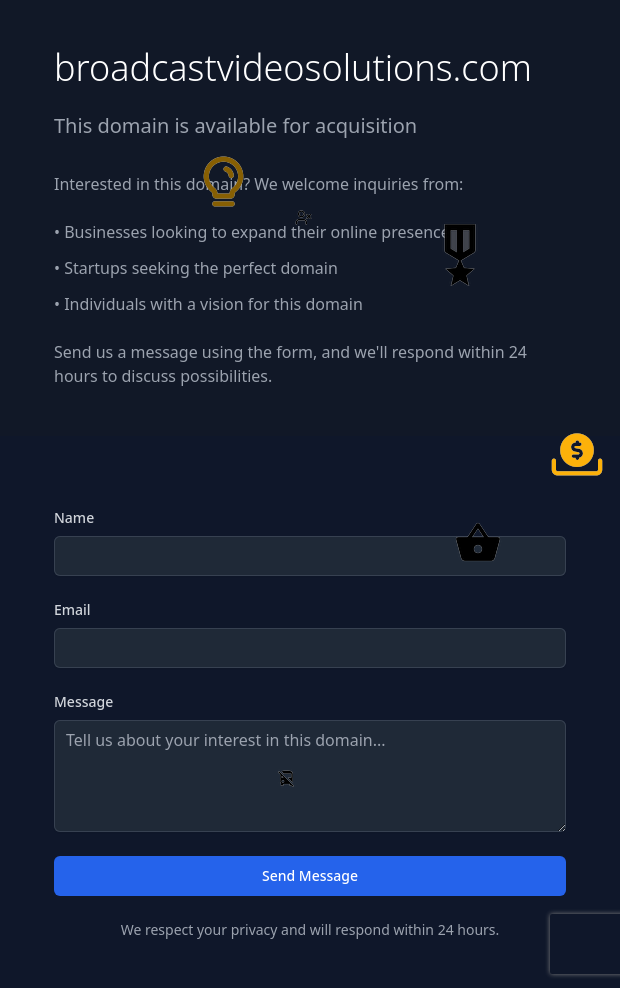  What do you see at coordinates (460, 255) in the screenshot?
I see `view achievements or badges earned` at bounding box center [460, 255].